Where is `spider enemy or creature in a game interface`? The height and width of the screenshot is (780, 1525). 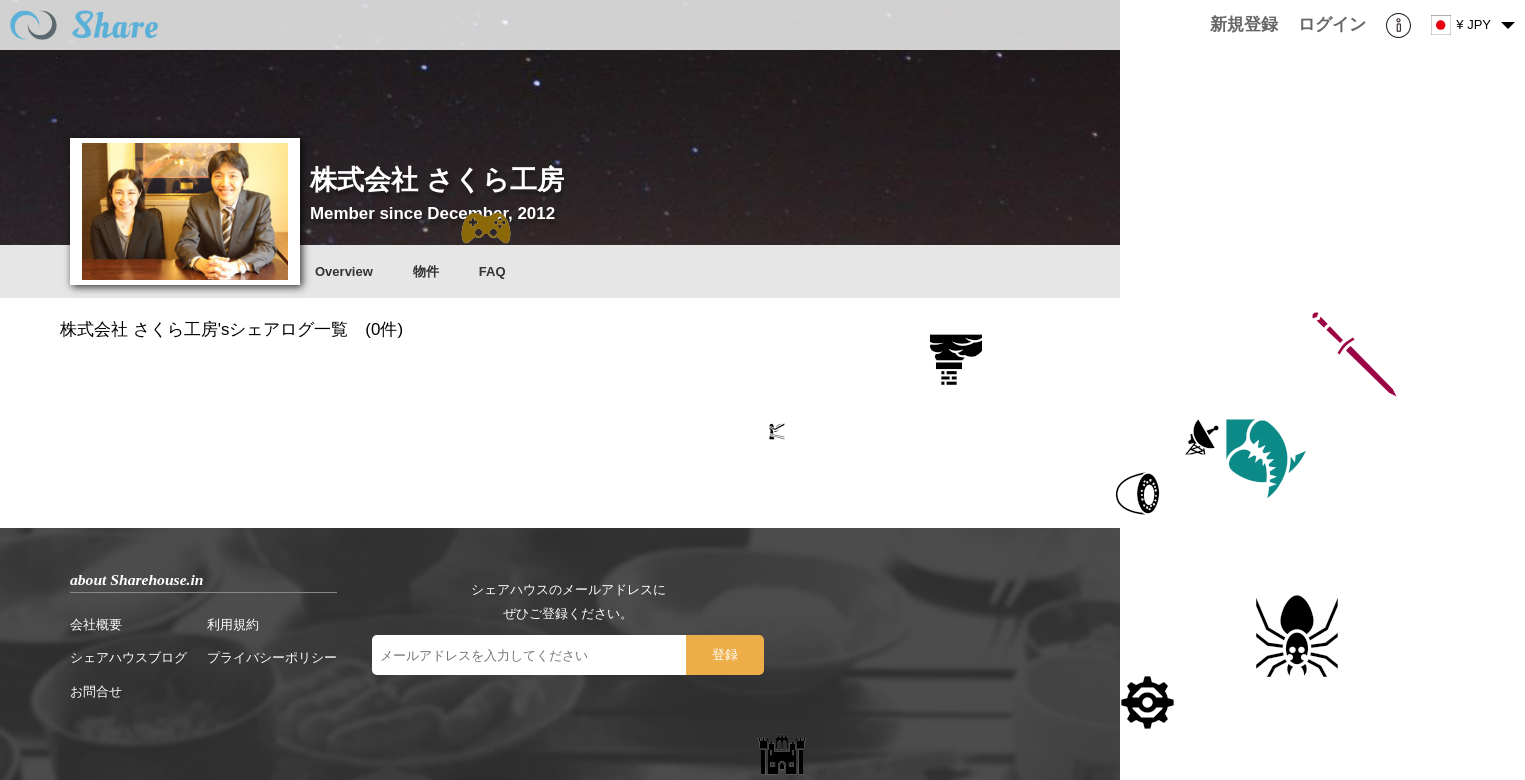 spider enemy or creature in a game interface is located at coordinates (1297, 636).